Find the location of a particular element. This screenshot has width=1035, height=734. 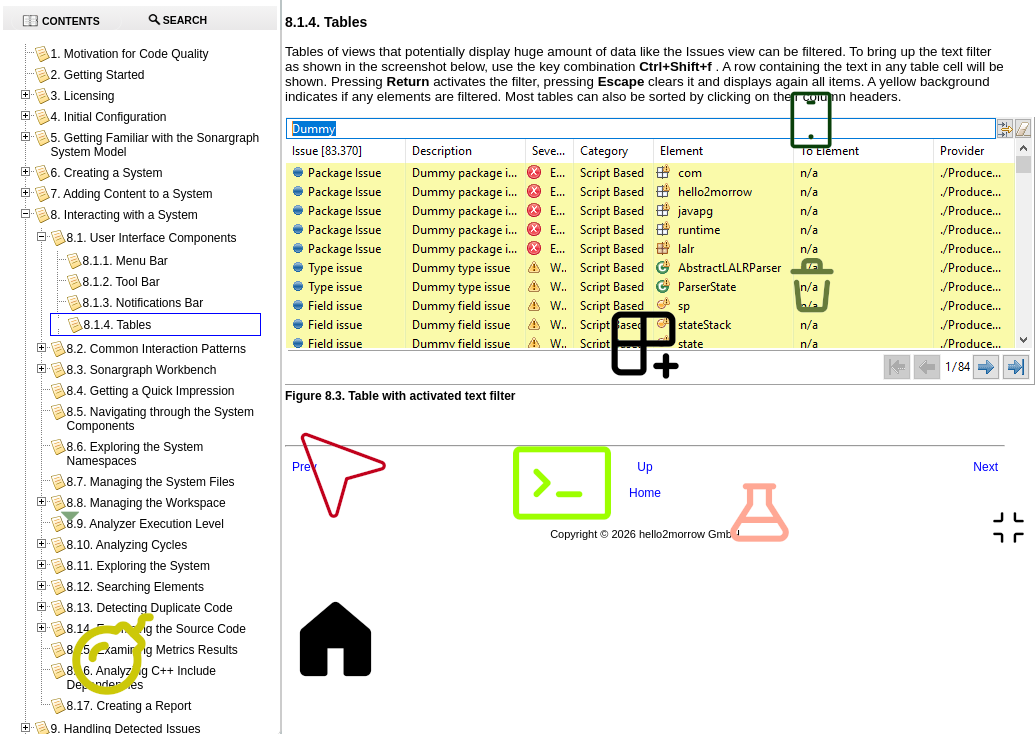

indicates a destructive or dangerous action is located at coordinates (113, 654).